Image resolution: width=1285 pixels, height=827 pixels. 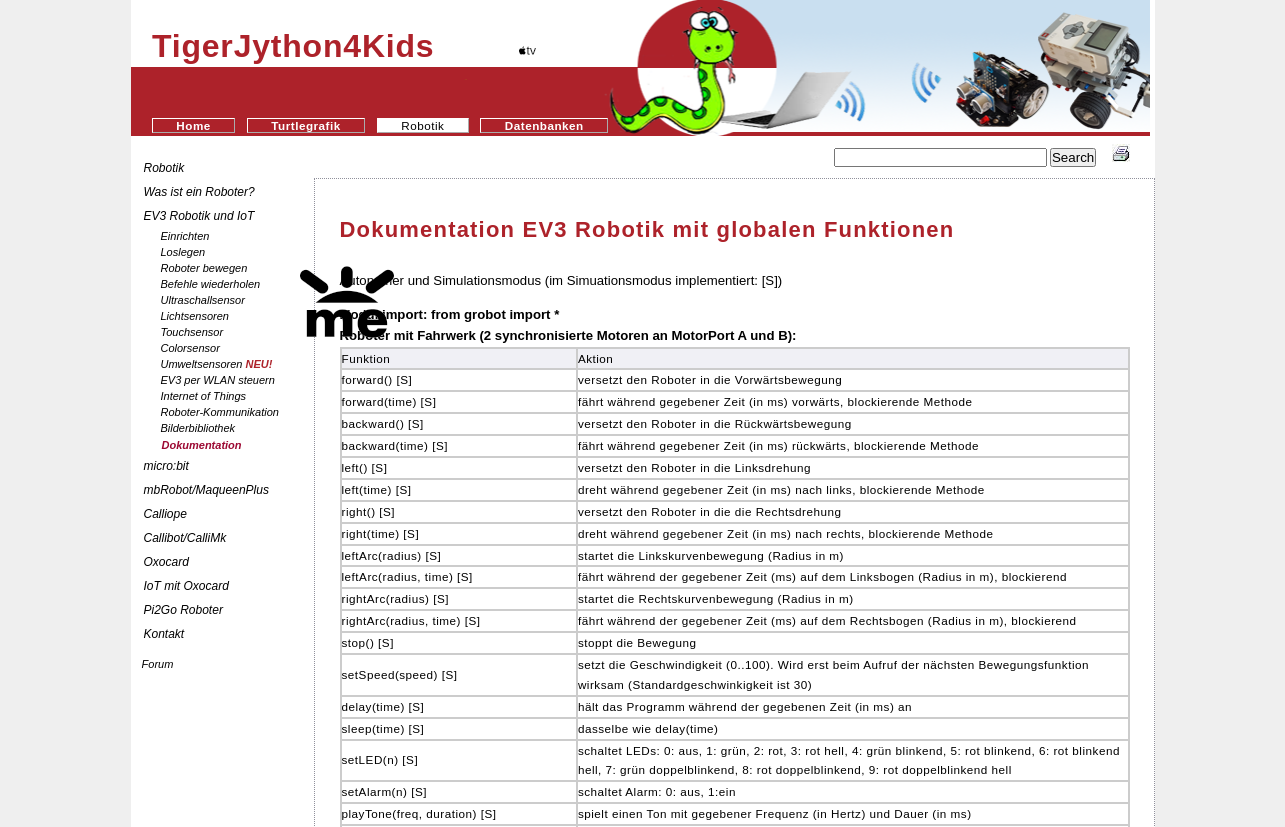 I want to click on visit GoFundMe website or app, so click(x=347, y=302).